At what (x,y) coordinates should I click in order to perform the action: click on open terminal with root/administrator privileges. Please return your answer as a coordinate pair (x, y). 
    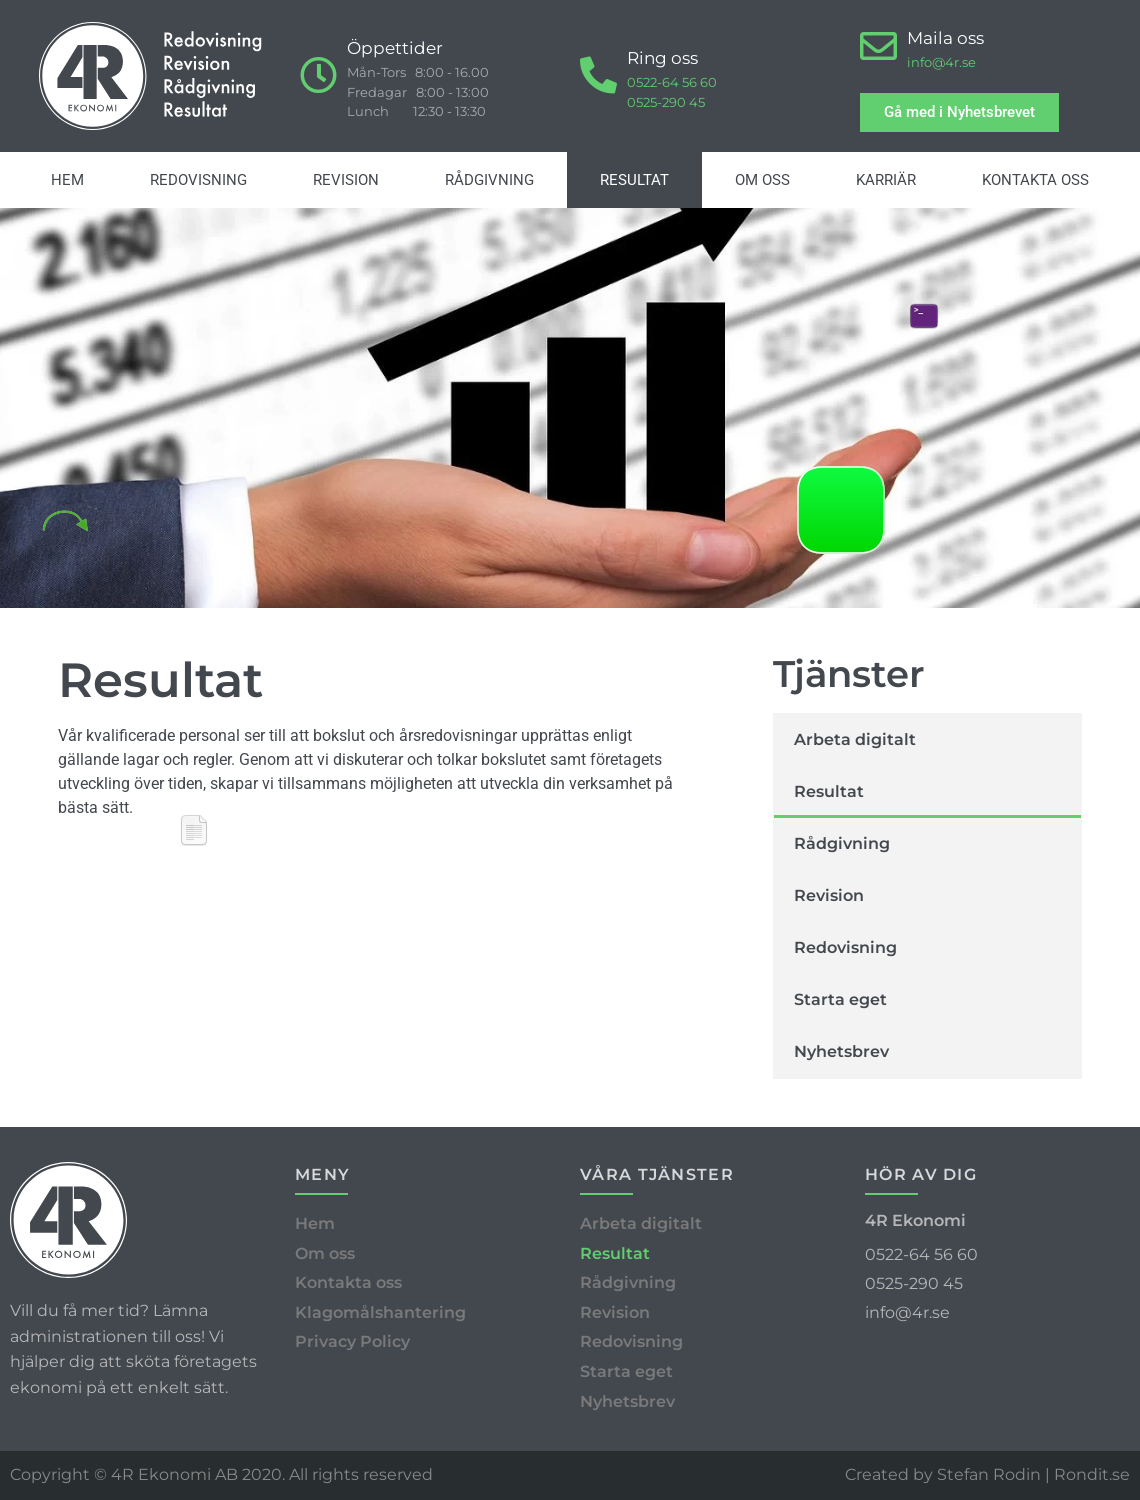
    Looking at the image, I should click on (924, 316).